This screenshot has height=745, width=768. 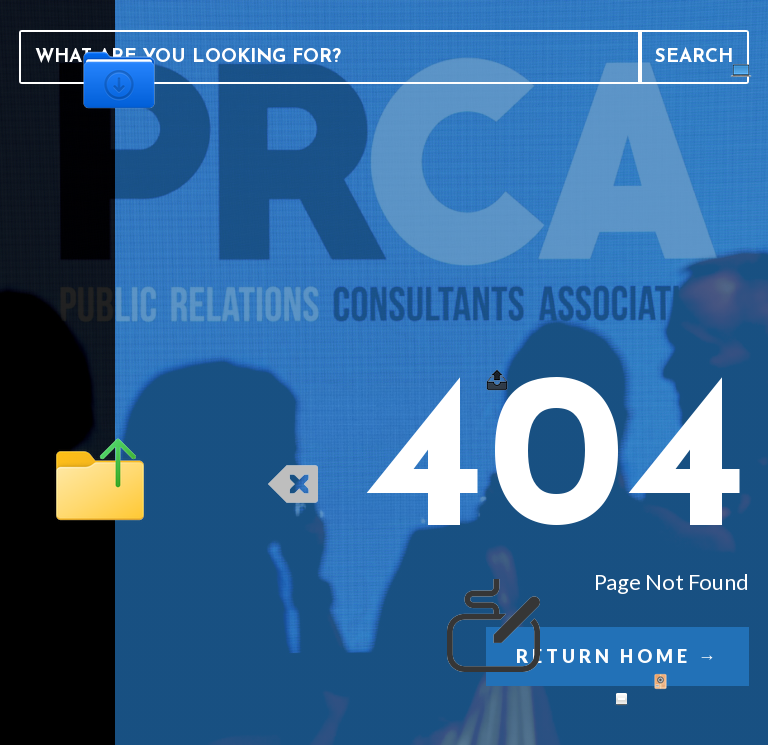 I want to click on clear or remove a tag, so click(x=293, y=484).